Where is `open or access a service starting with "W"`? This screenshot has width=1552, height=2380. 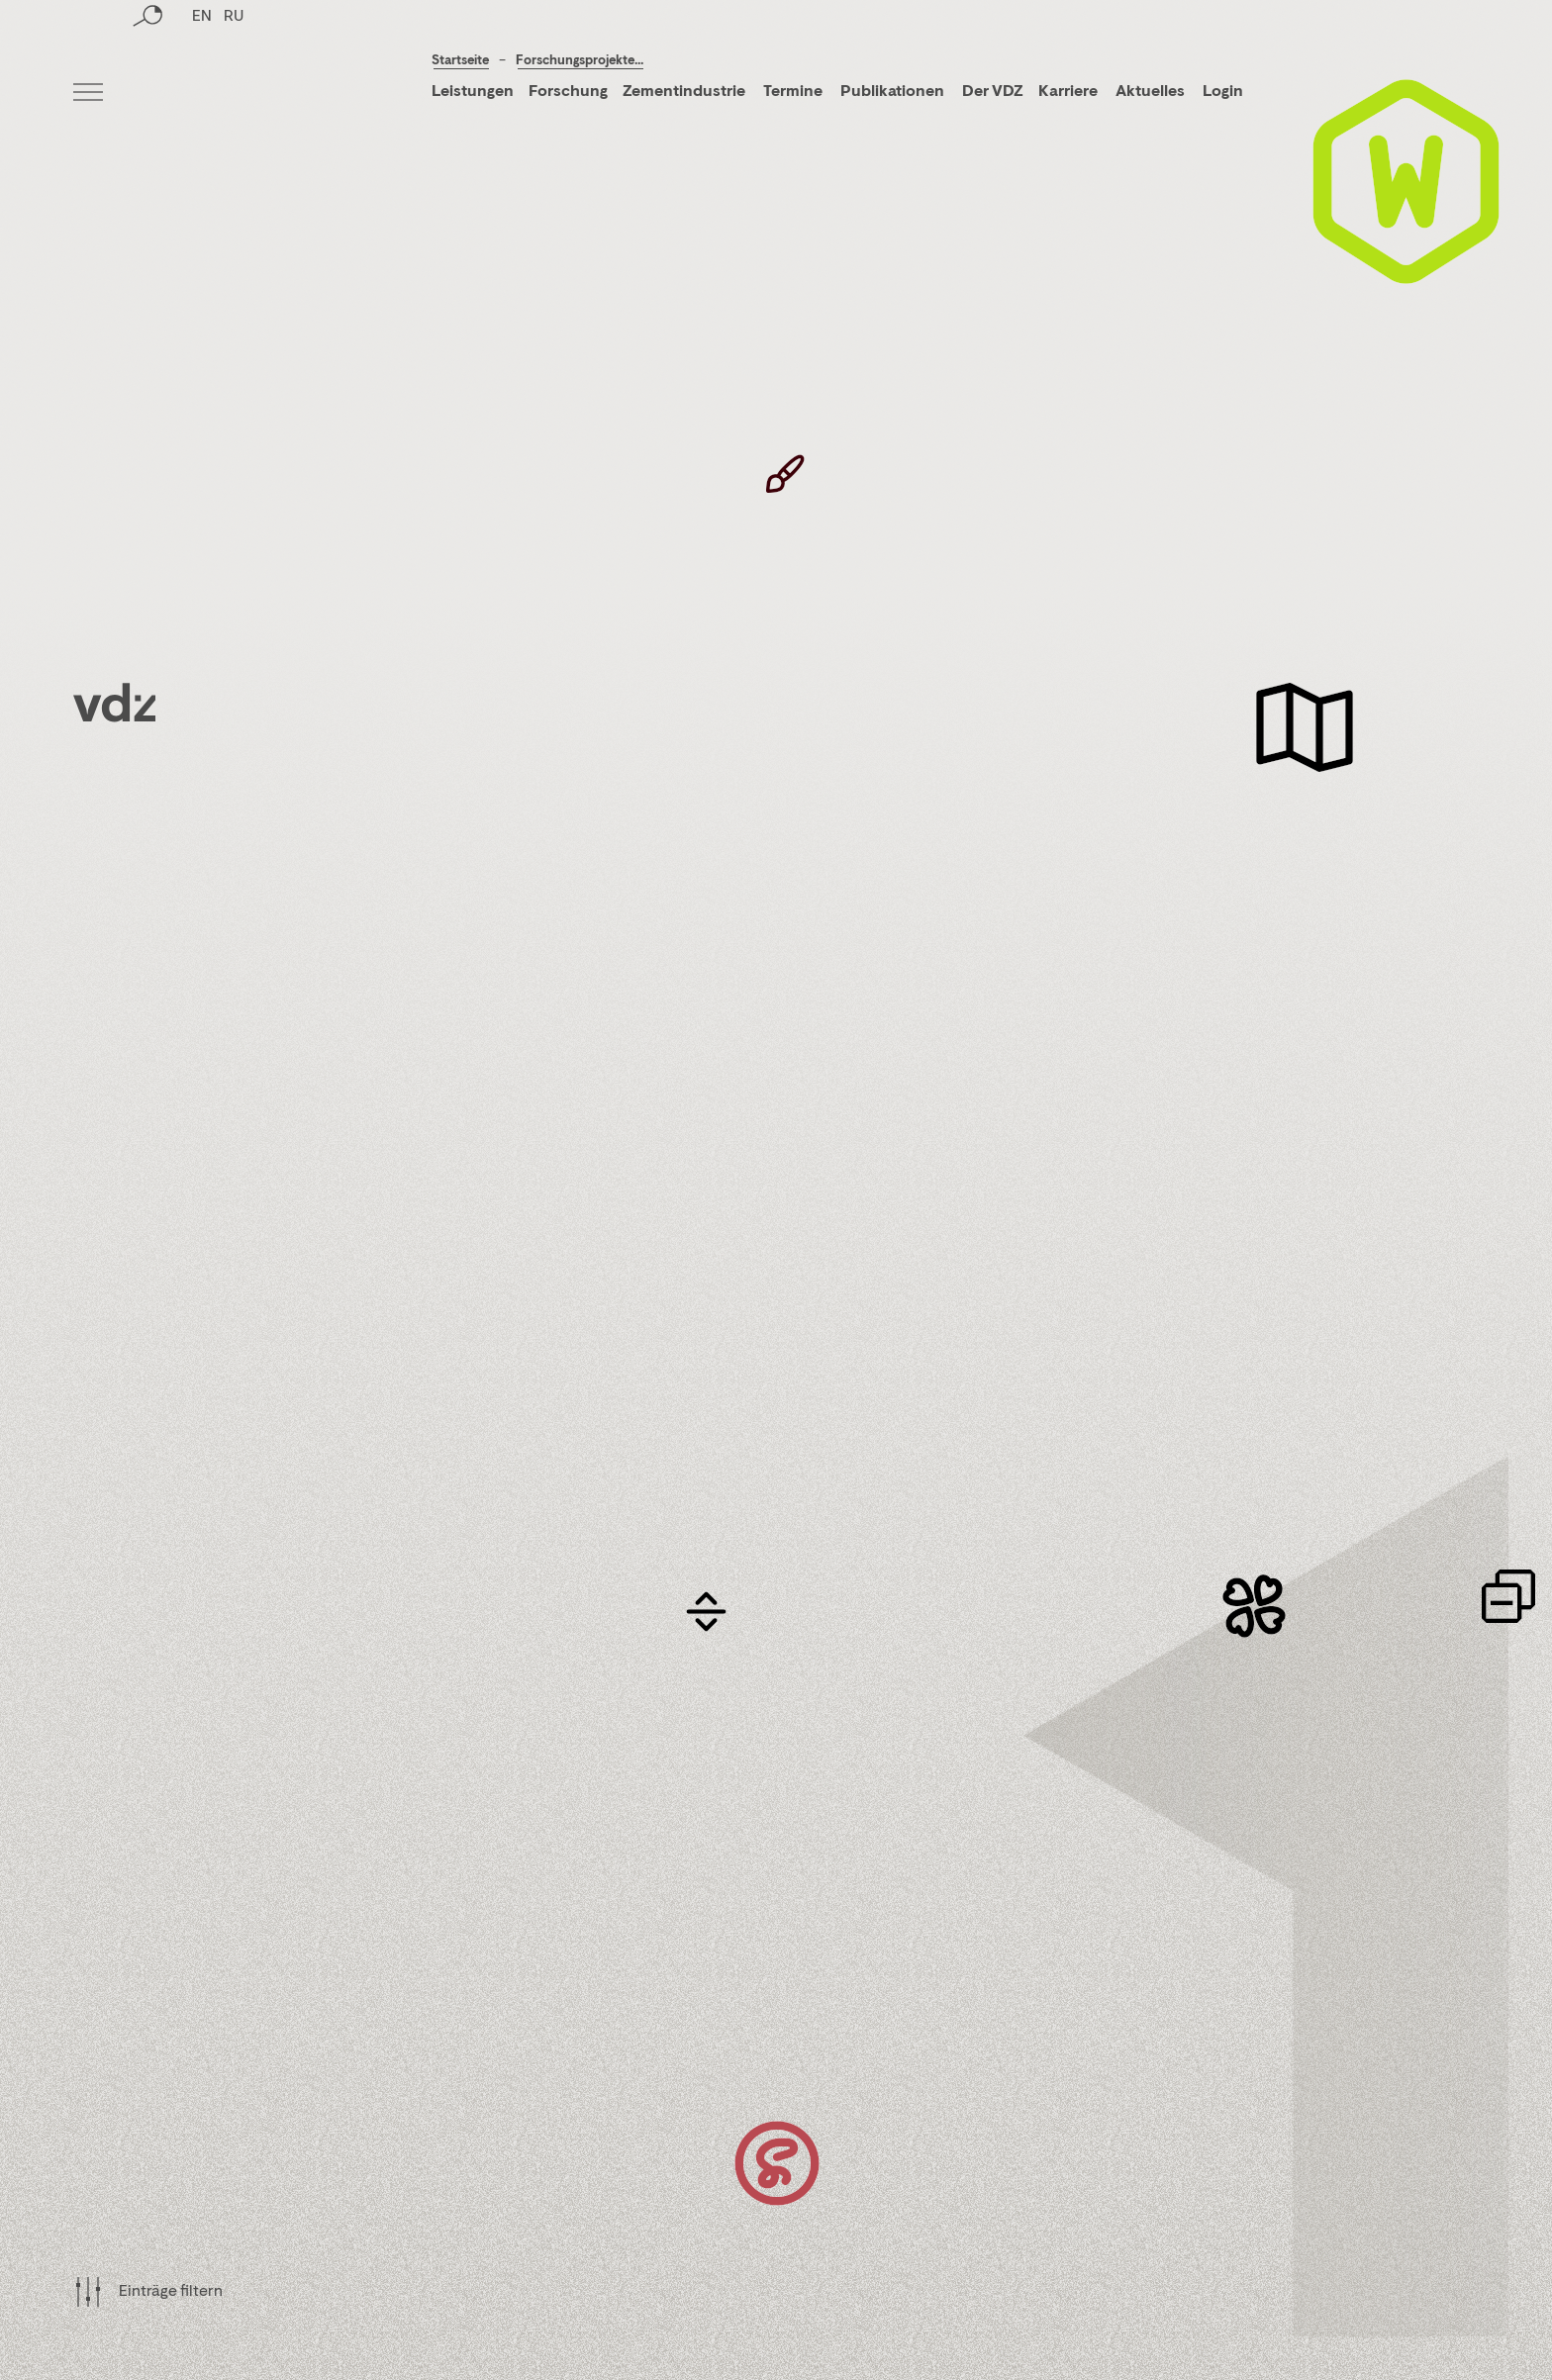 open or access a service starting with "W" is located at coordinates (1406, 181).